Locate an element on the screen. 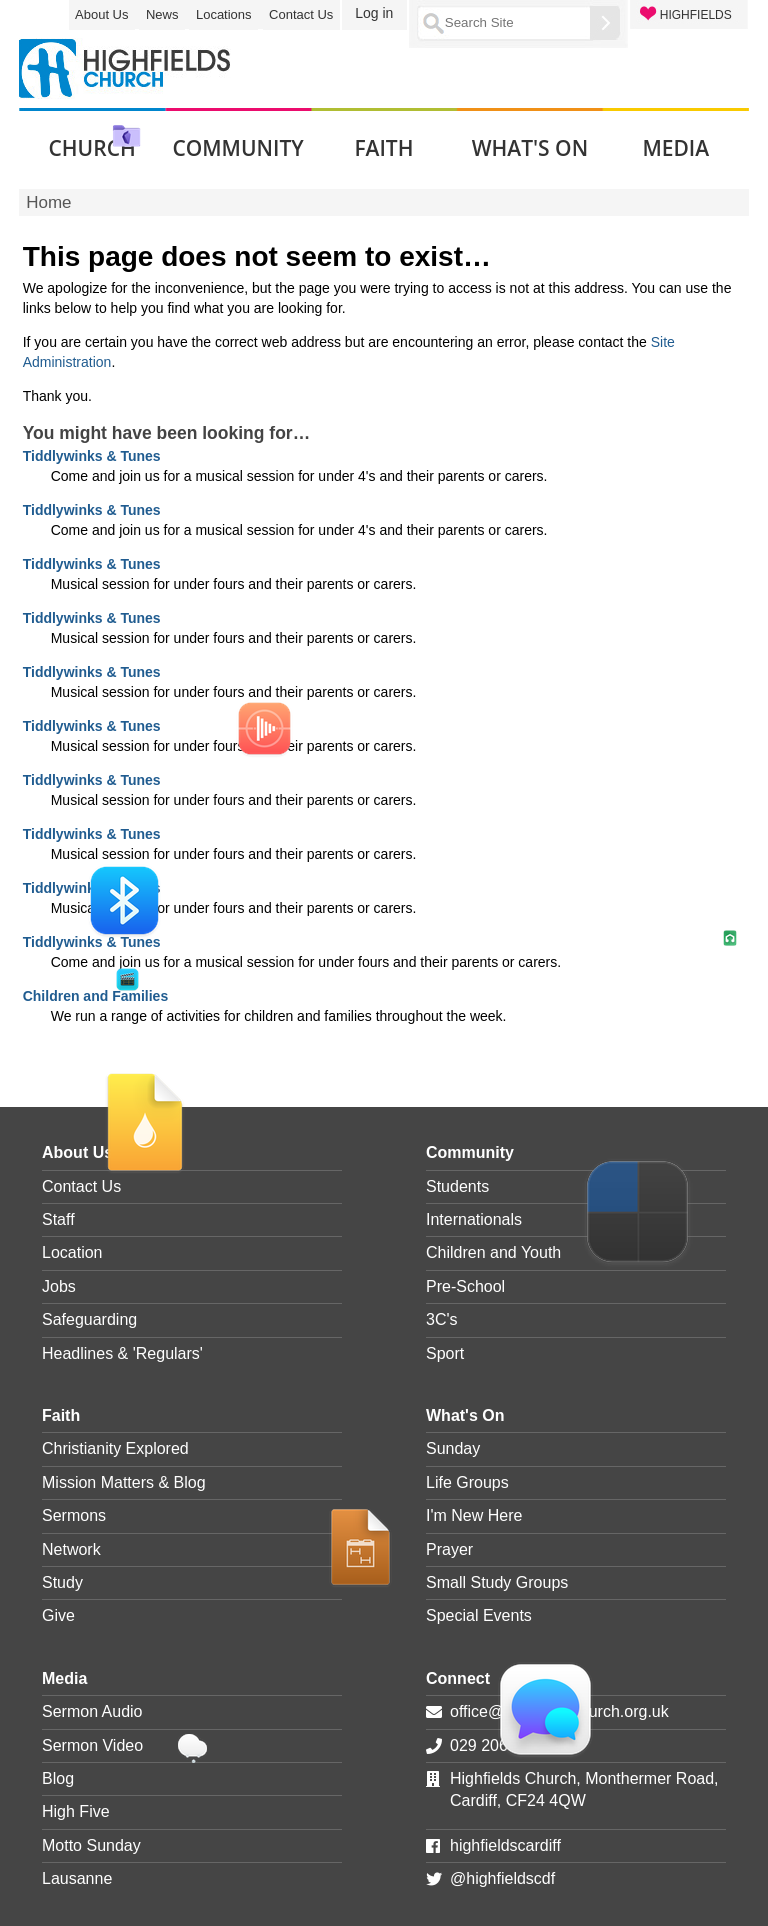 This screenshot has height=1926, width=768. a kplato project management file is located at coordinates (360, 1548).